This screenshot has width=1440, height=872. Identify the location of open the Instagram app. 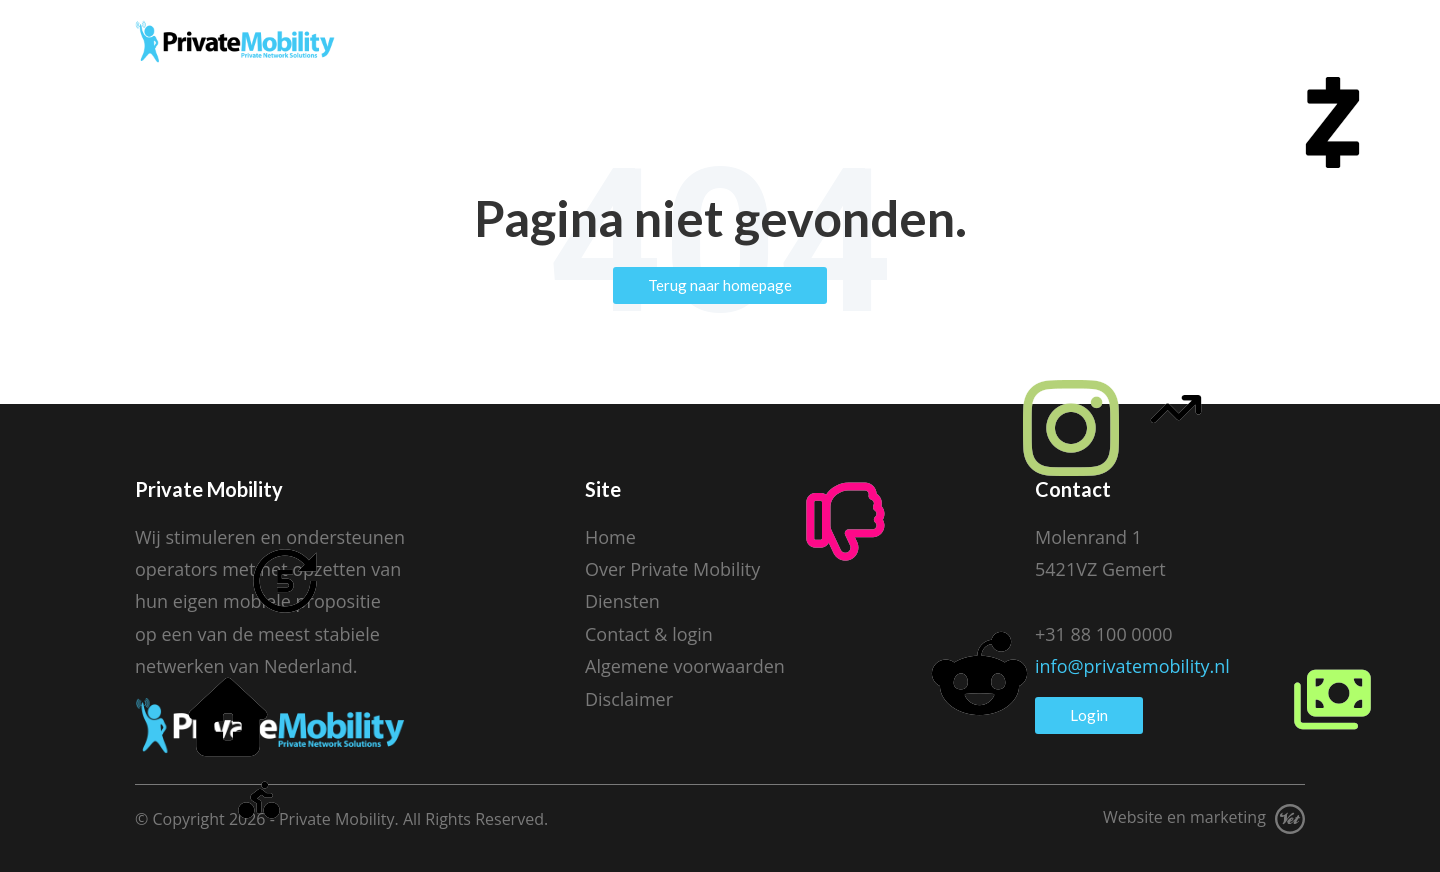
(1071, 428).